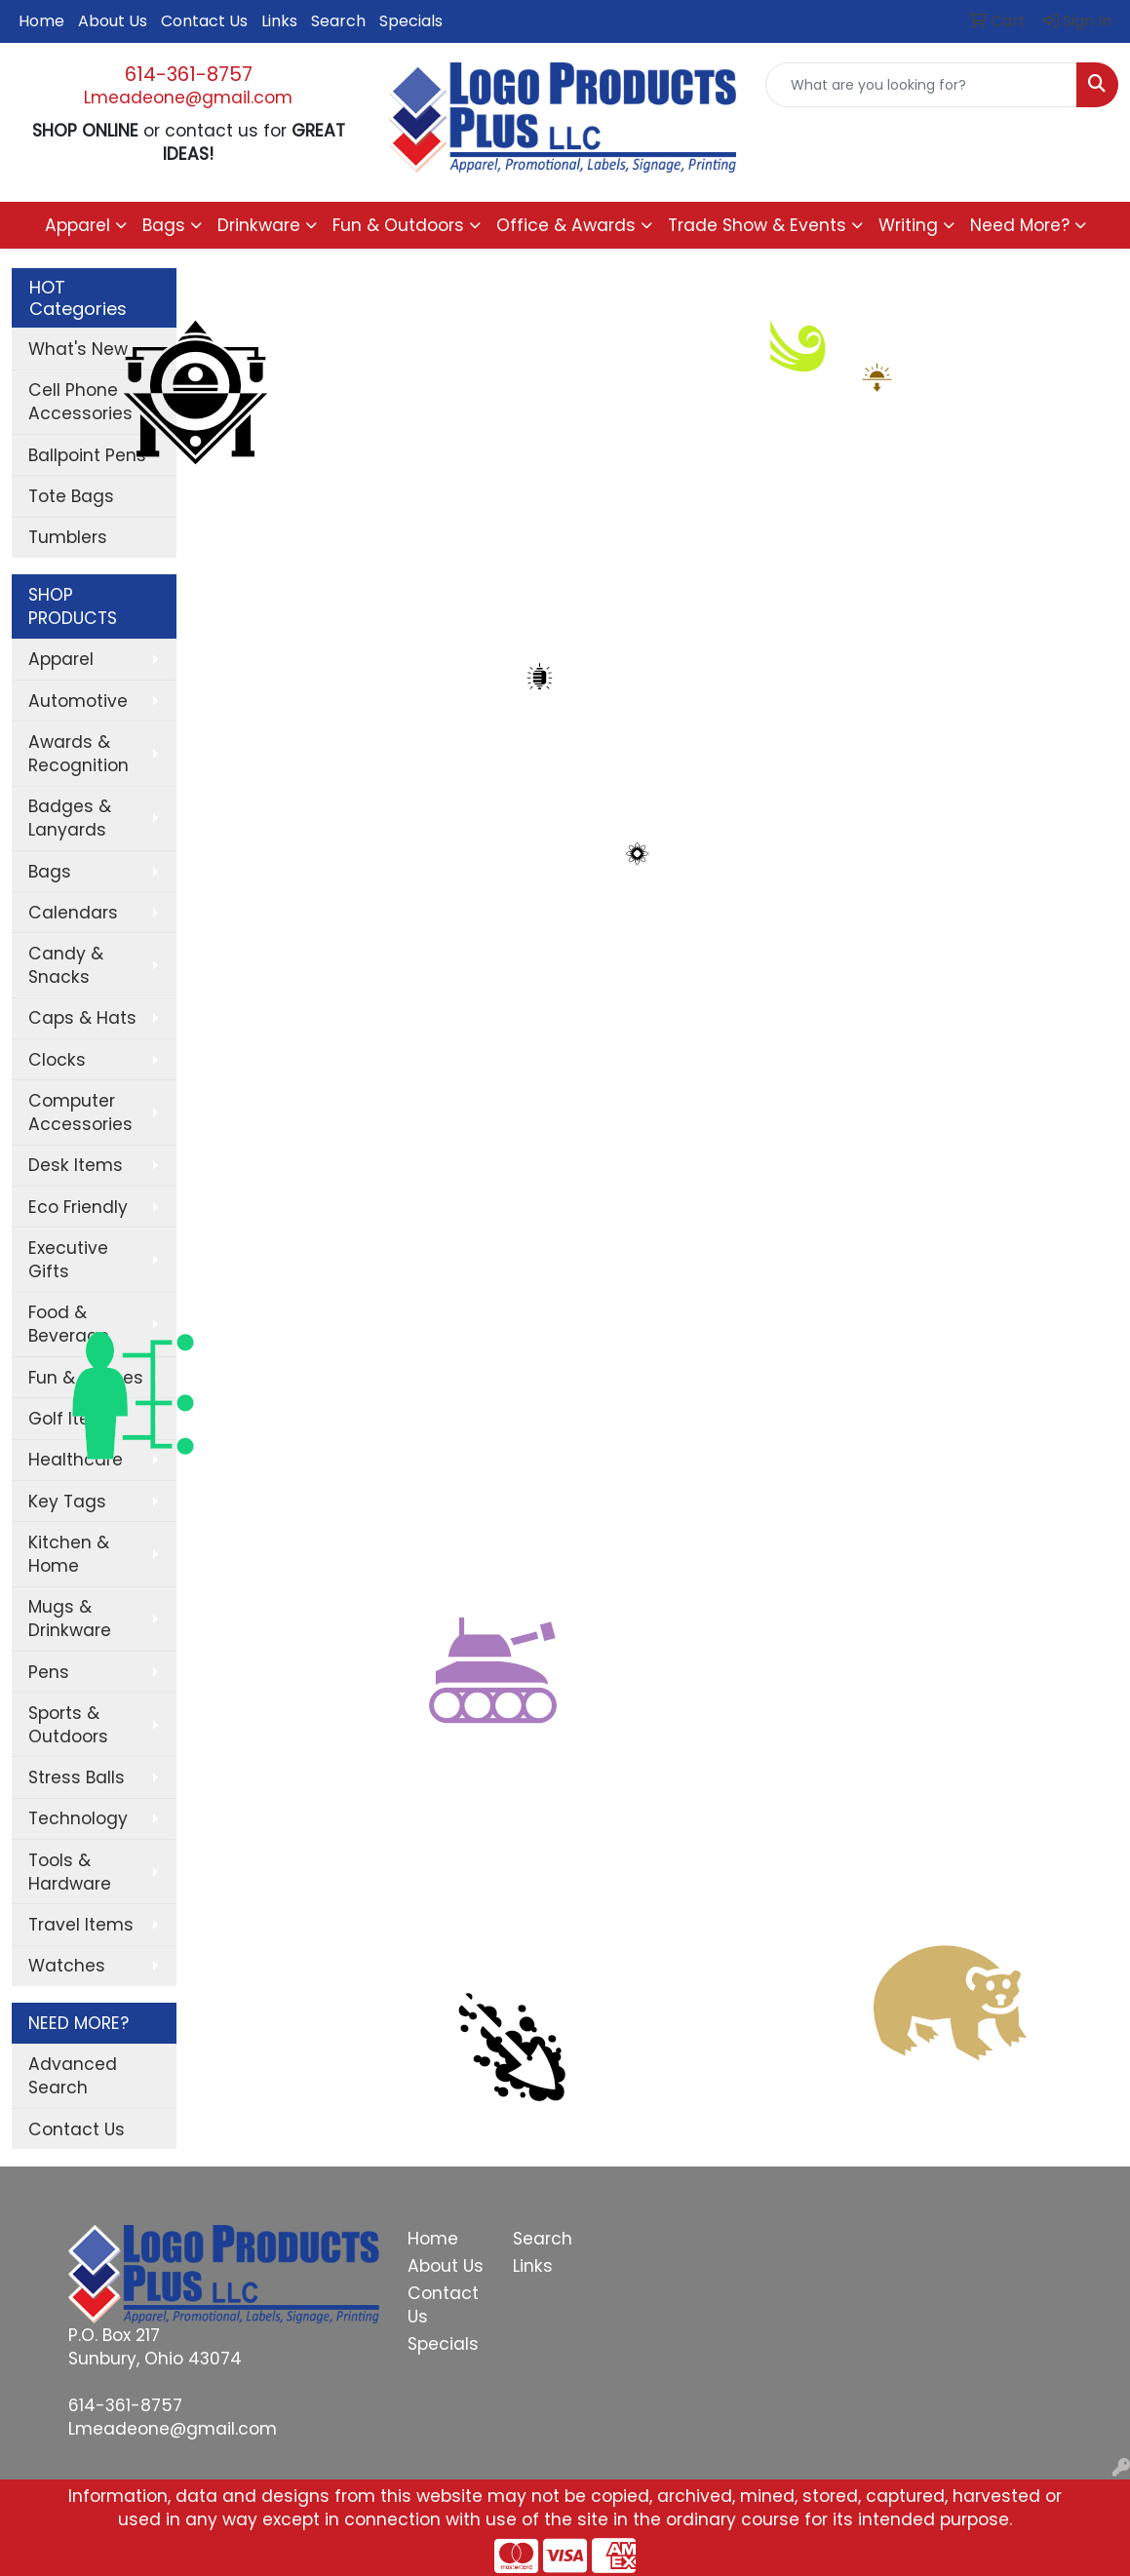  I want to click on polar bear icon for wildlife or arctic-themed game, so click(950, 2003).